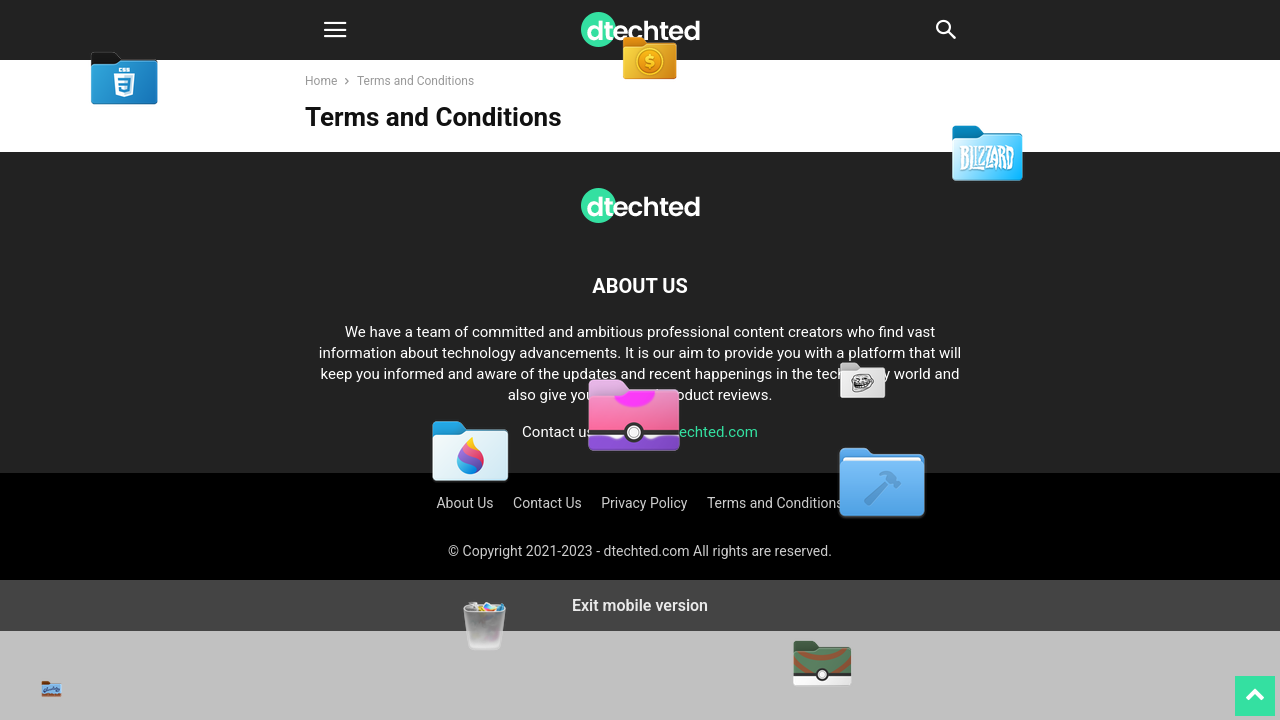  I want to click on folder containing chocolatey package manager files, so click(51, 689).